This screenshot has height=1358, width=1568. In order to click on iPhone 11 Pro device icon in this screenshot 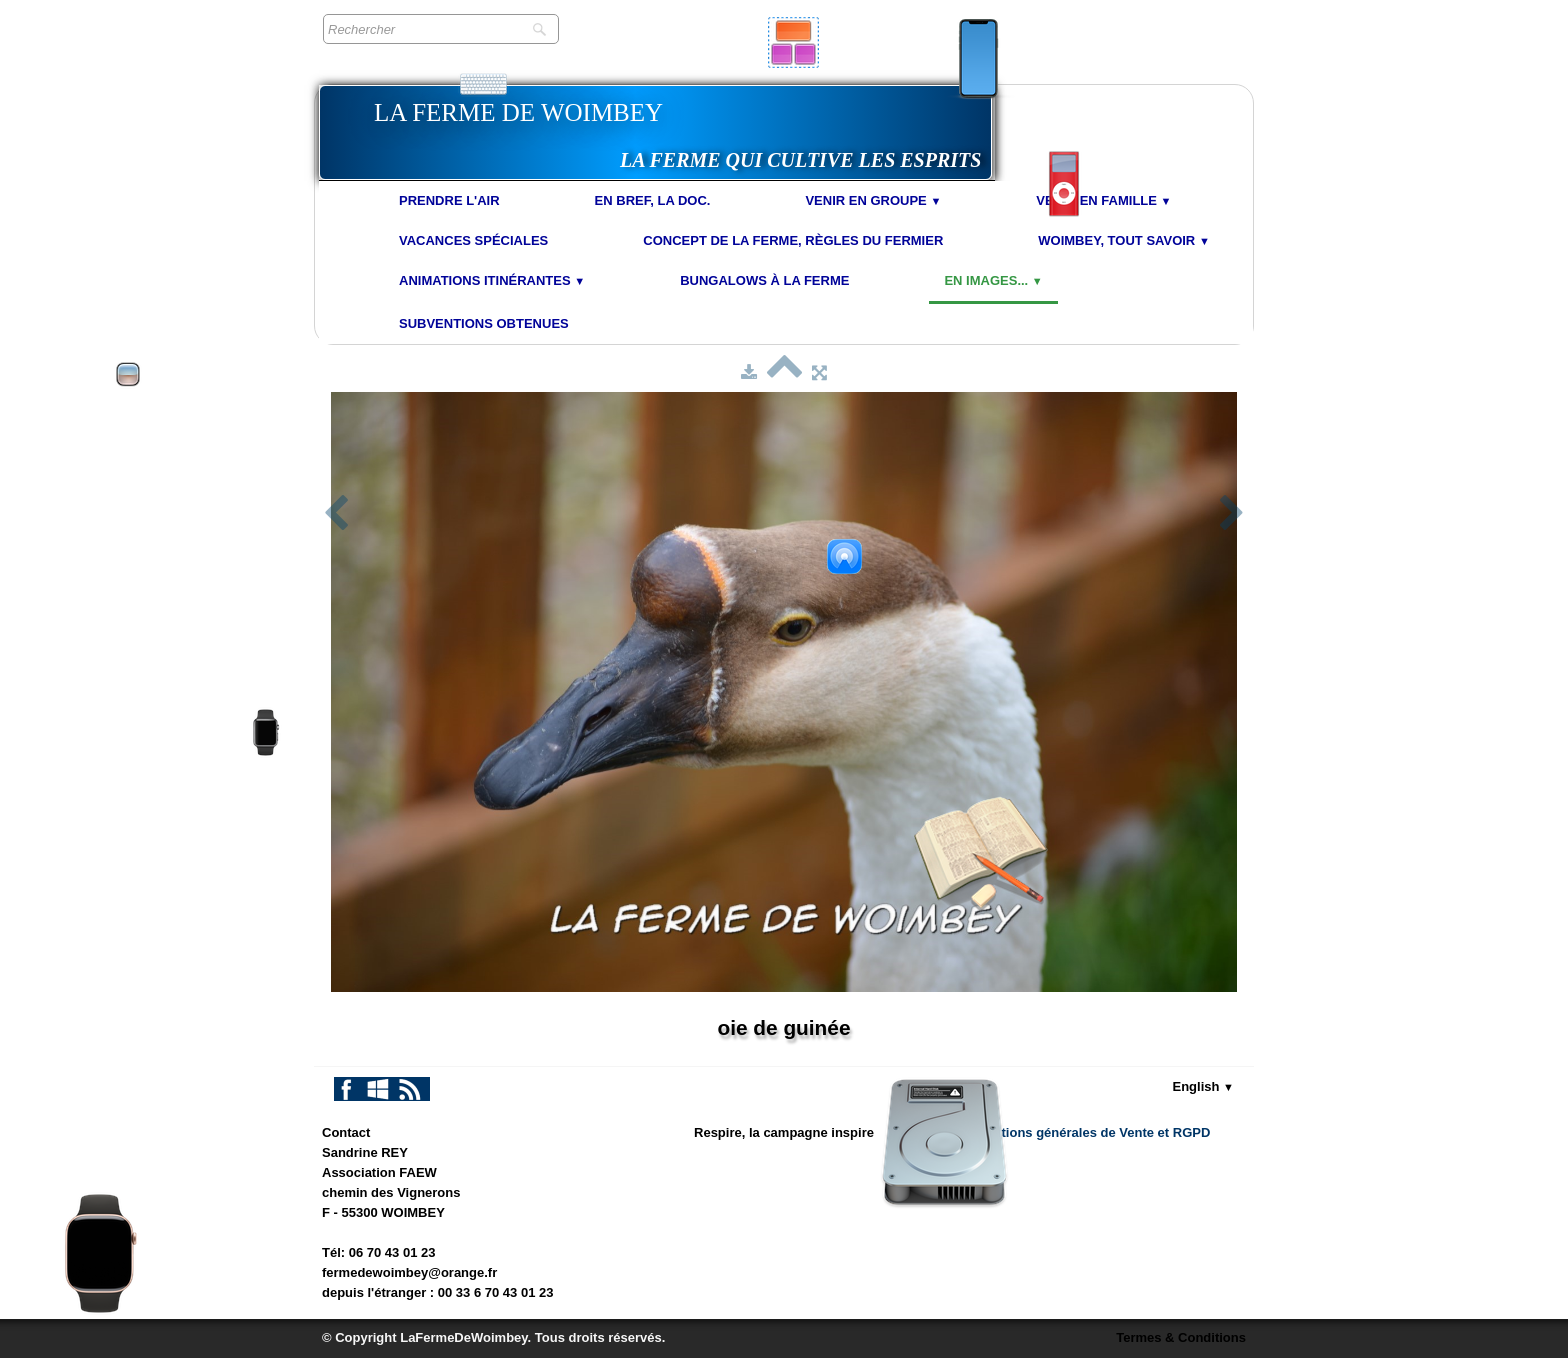, I will do `click(978, 59)`.